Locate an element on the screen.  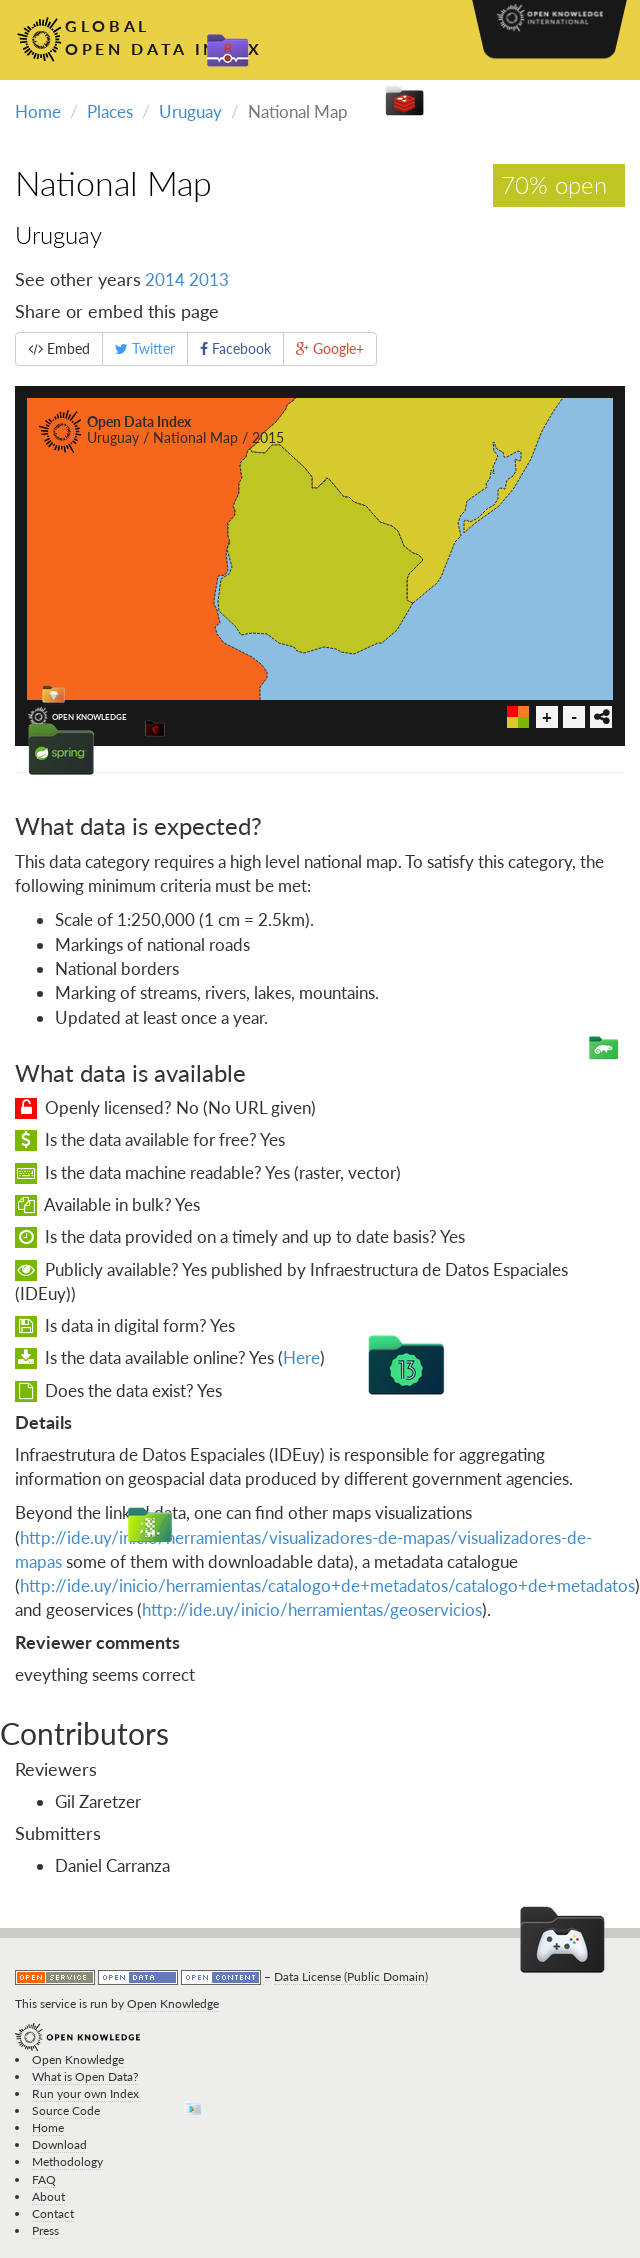
open folder containing google play store downloads is located at coordinates (192, 2108).